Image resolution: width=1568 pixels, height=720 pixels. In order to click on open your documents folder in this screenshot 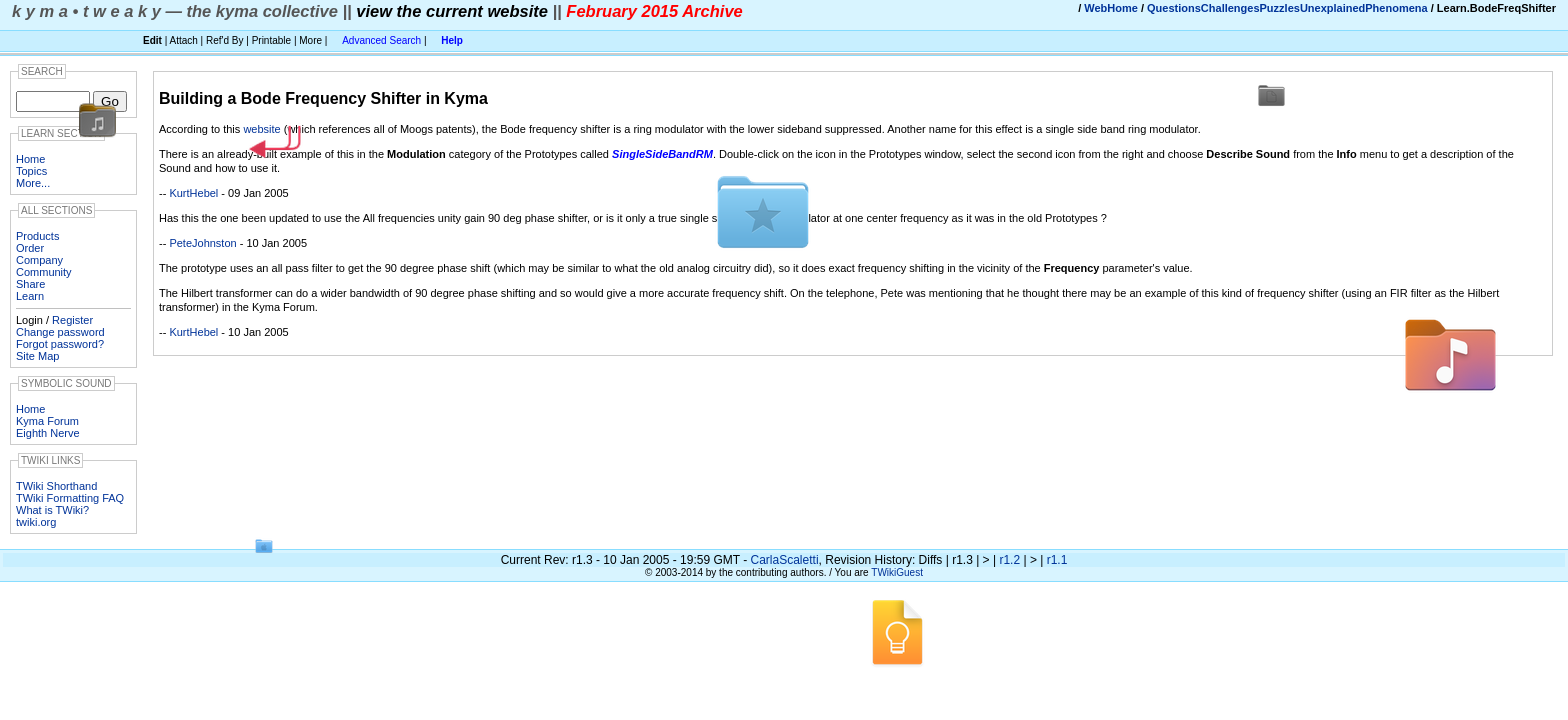, I will do `click(1271, 95)`.